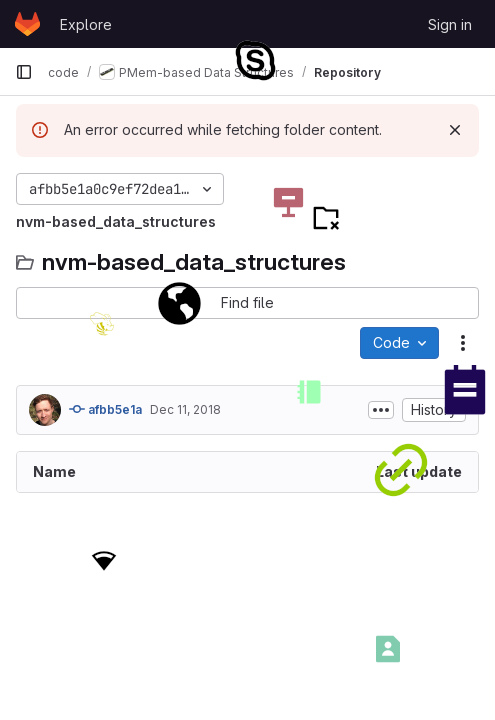  What do you see at coordinates (255, 60) in the screenshot?
I see `open Skype app` at bounding box center [255, 60].